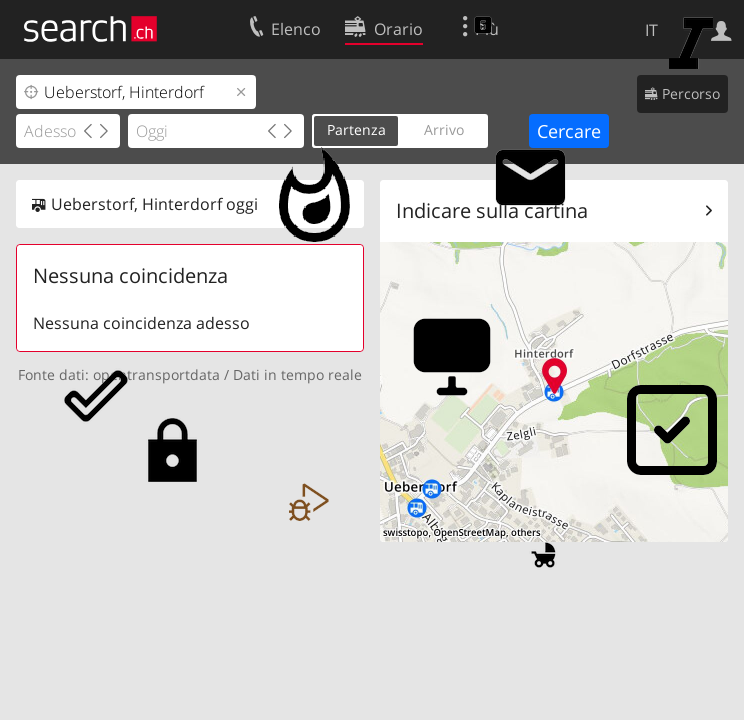 The height and width of the screenshot is (720, 744). I want to click on mark item as complete, so click(672, 430).